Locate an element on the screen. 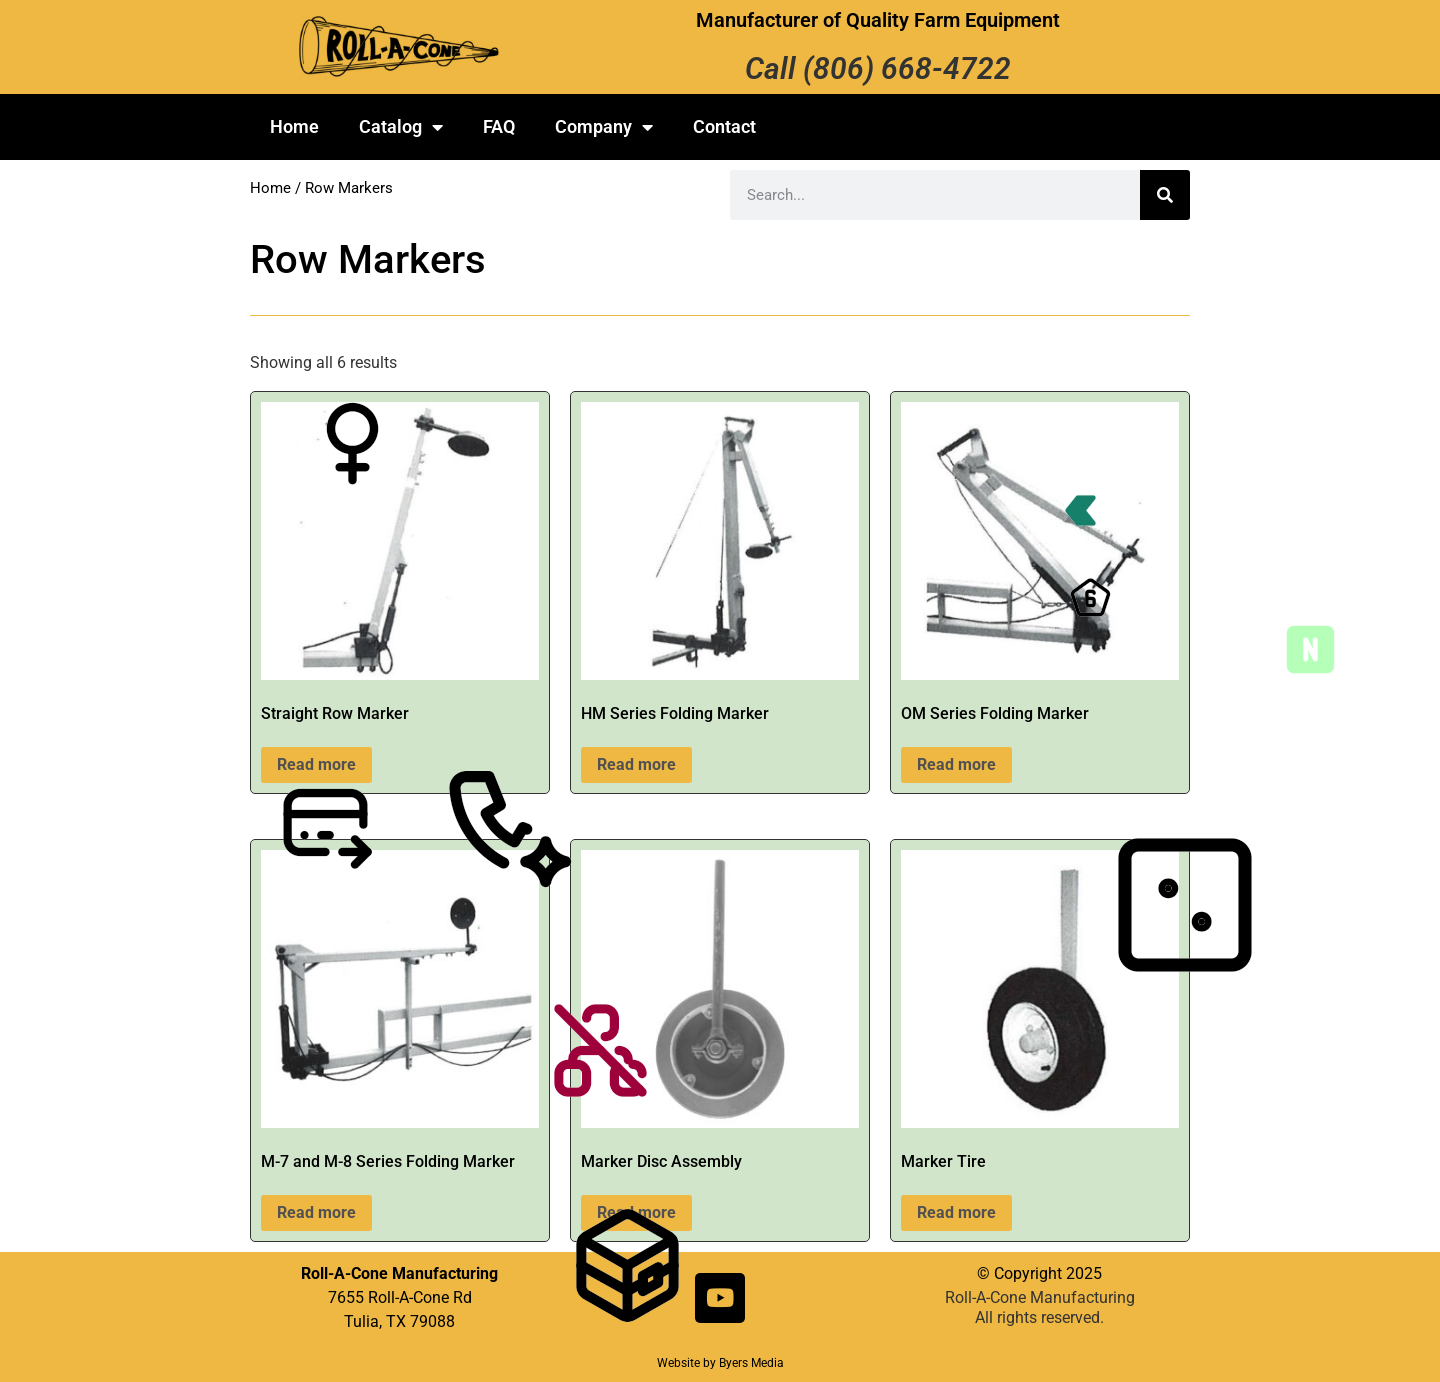 The height and width of the screenshot is (1382, 1440). open minecraft is located at coordinates (627, 1265).